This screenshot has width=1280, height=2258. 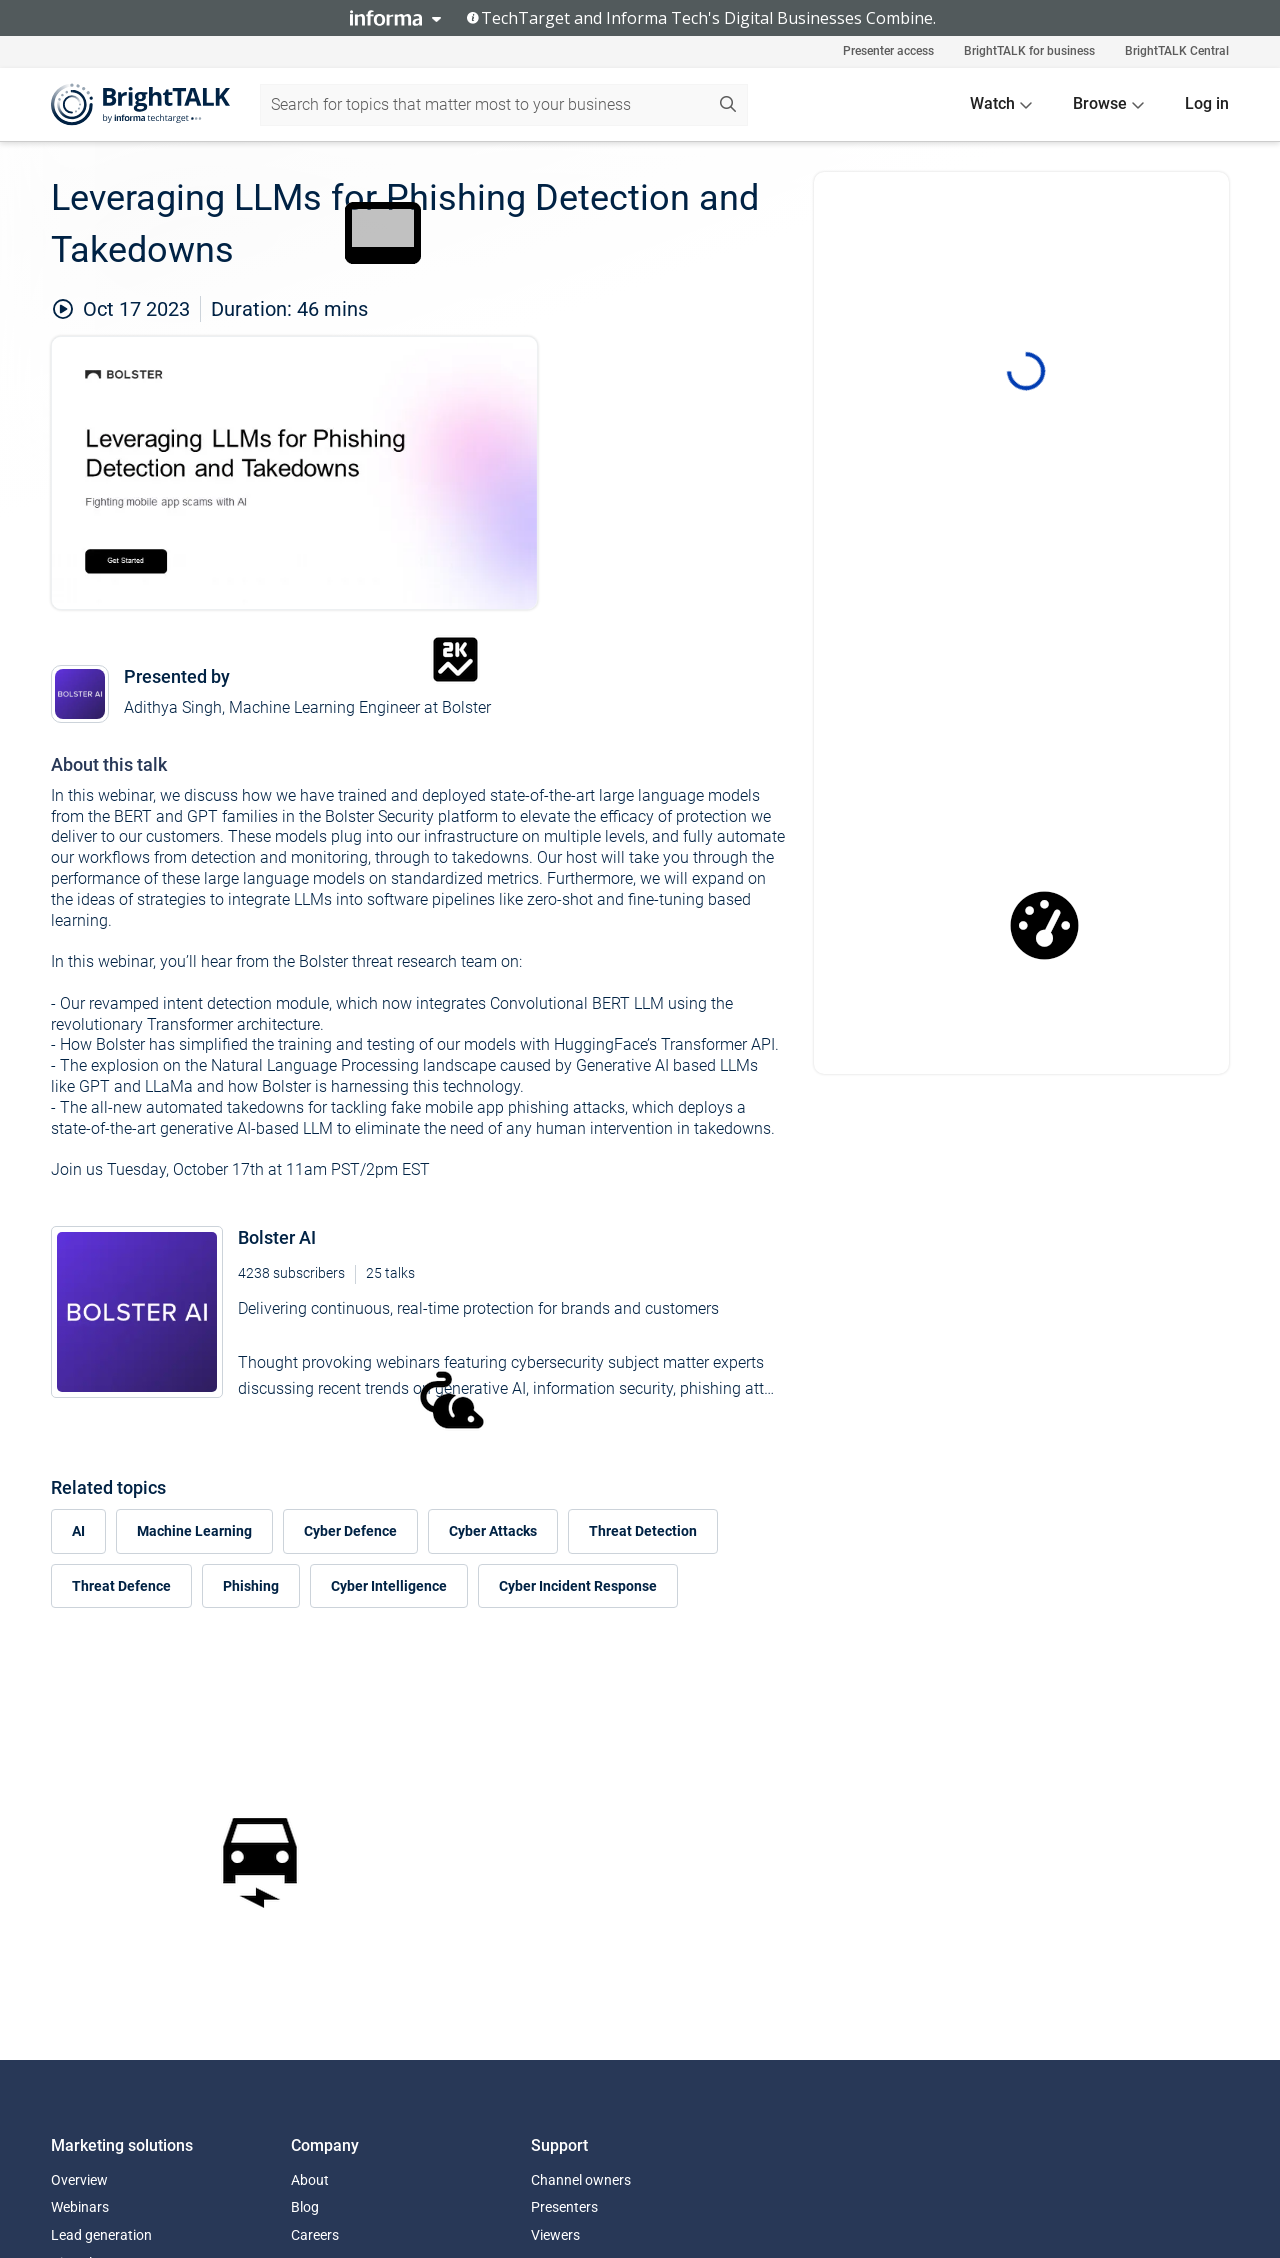 What do you see at coordinates (383, 233) in the screenshot?
I see `video player with caption or label area` at bounding box center [383, 233].